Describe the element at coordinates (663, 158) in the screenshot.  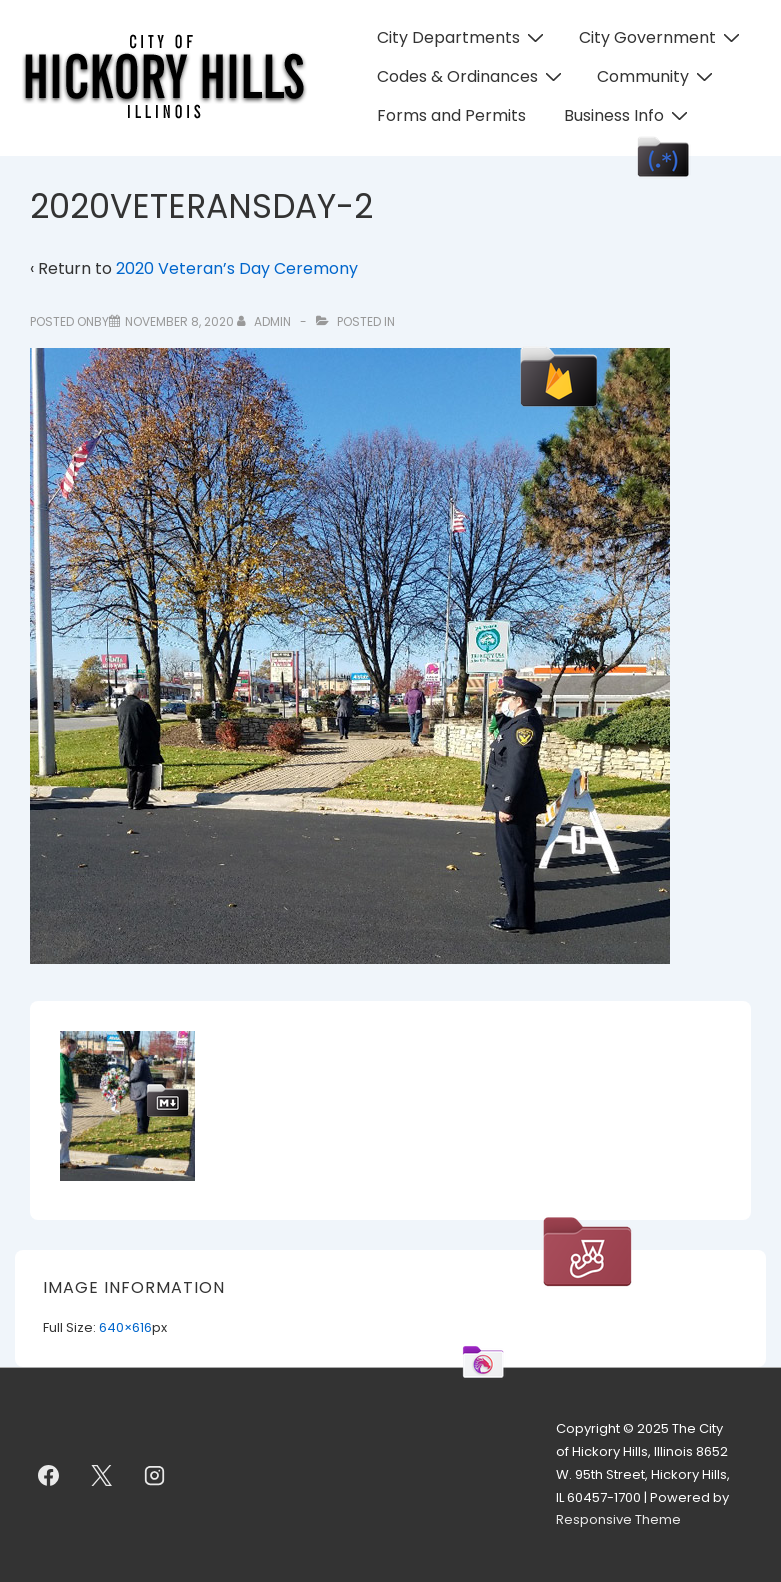
I see `folder containing regular expression files or scripts` at that location.